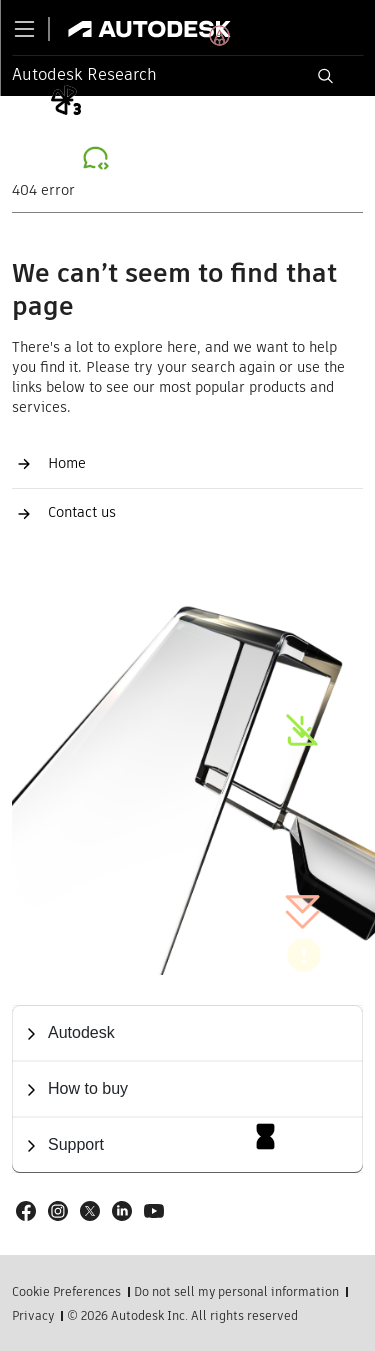  I want to click on indicates loading or processing in progress, so click(265, 1136).